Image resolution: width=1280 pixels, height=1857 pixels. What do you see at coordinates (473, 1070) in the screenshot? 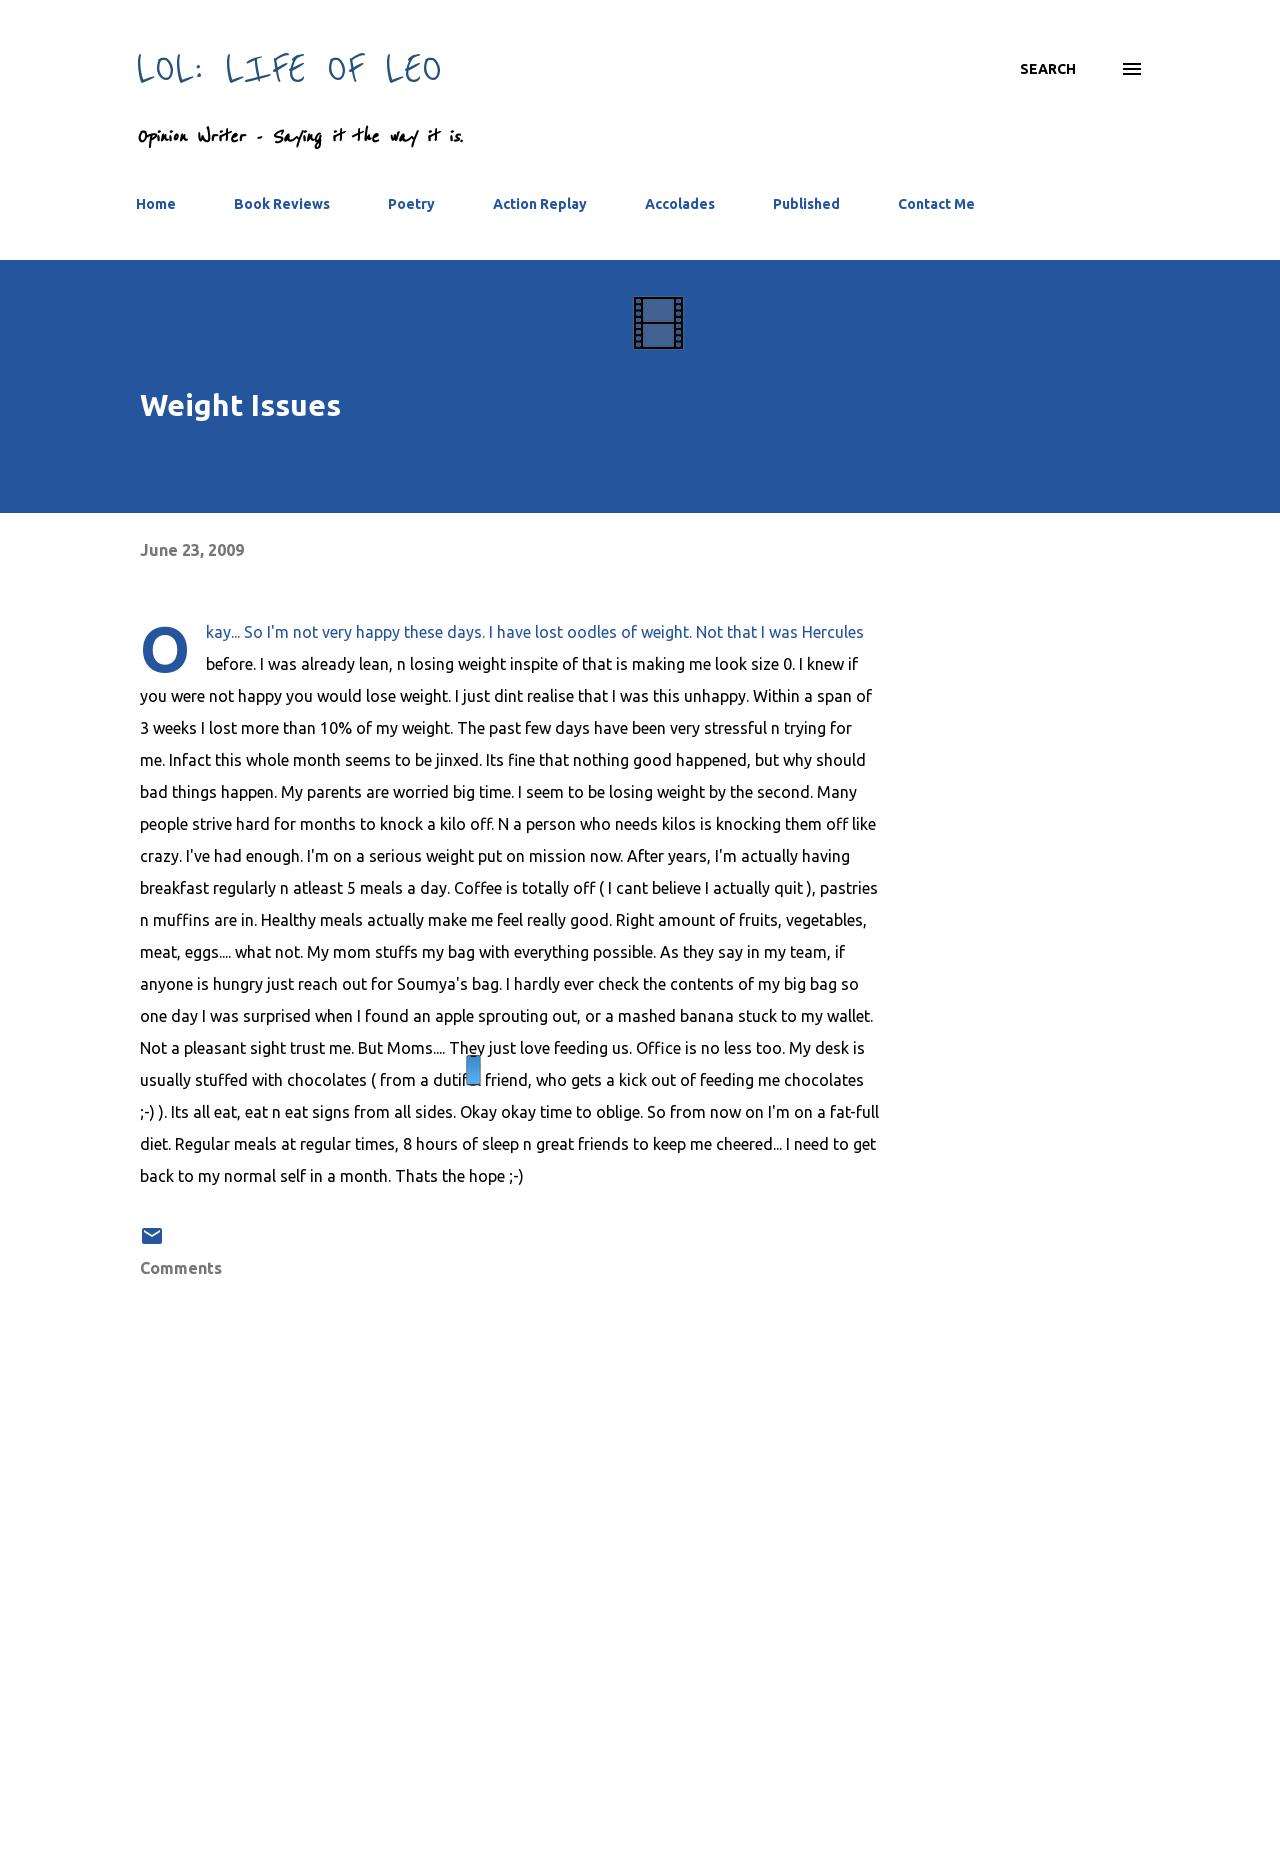
I see `indicates a connected iPhone device` at bounding box center [473, 1070].